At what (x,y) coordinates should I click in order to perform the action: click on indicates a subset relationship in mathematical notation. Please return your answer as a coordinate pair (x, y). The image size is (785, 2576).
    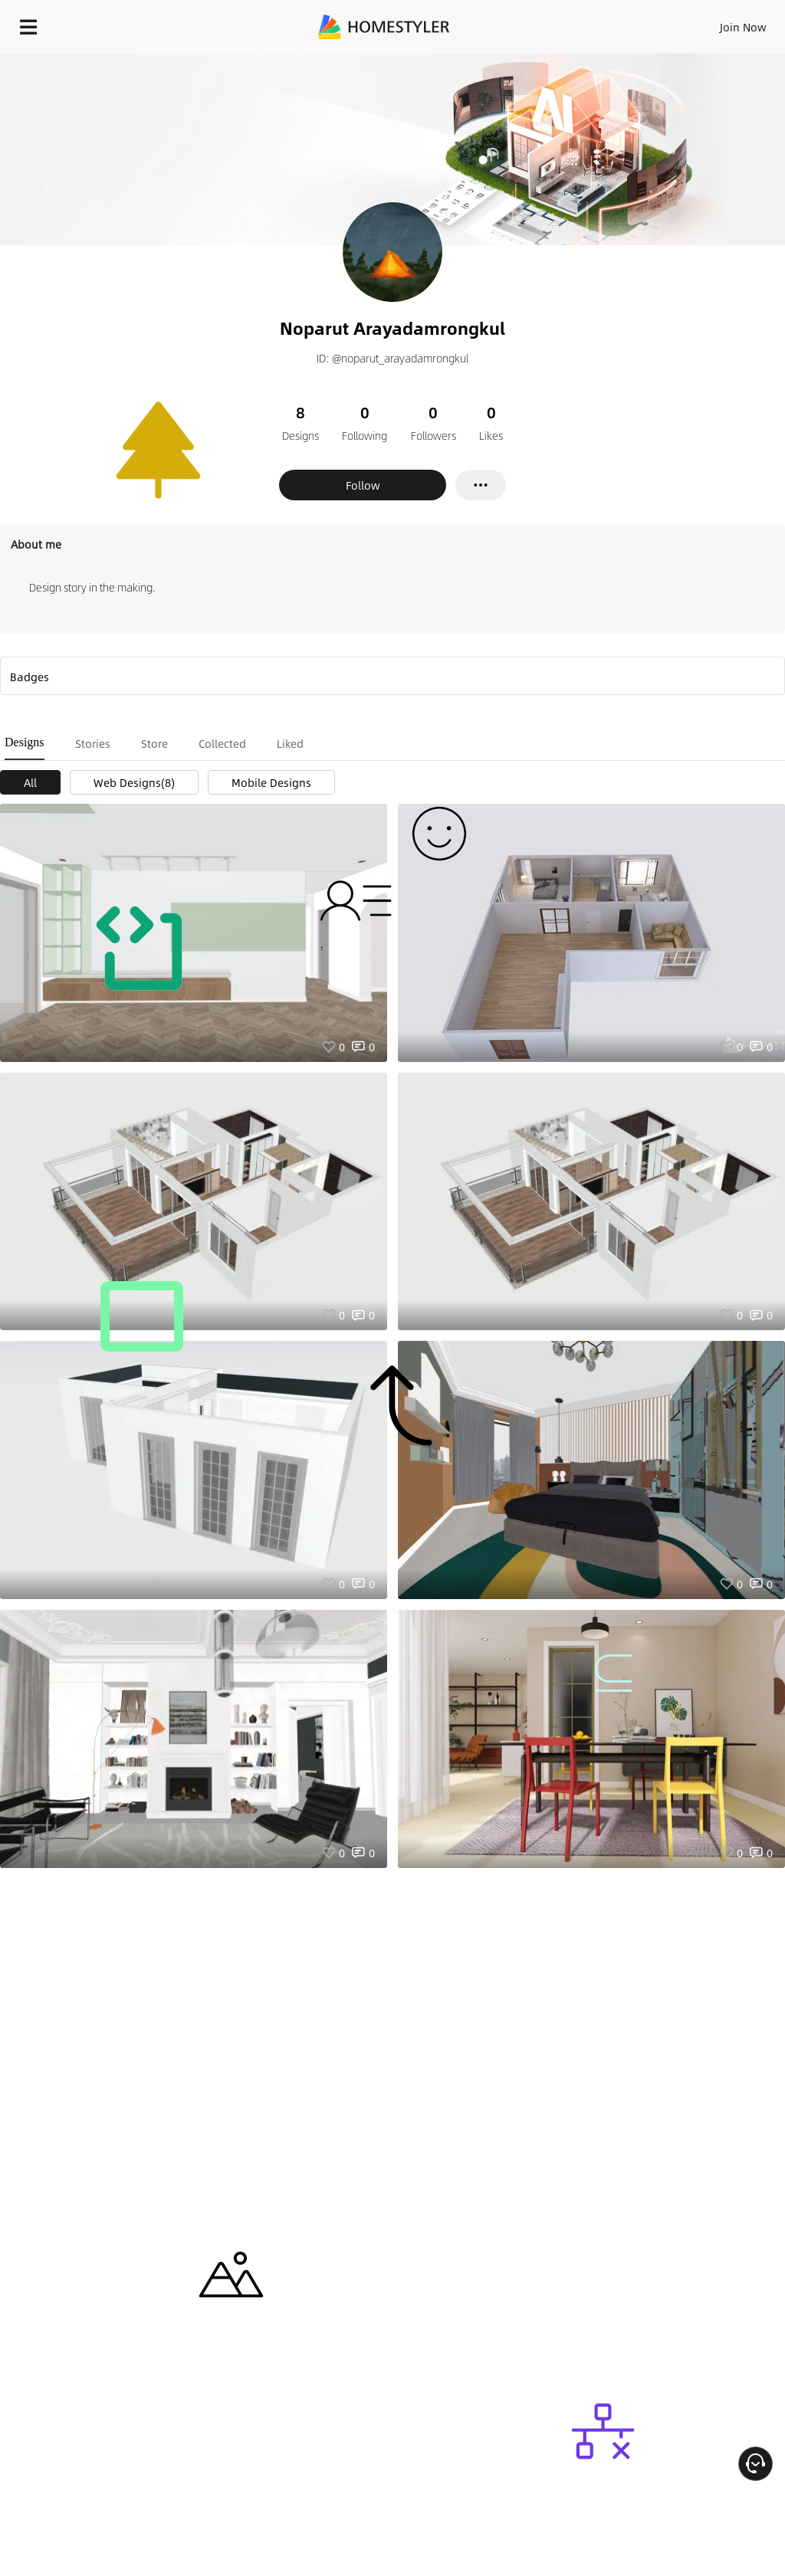
    Looking at the image, I should click on (614, 1672).